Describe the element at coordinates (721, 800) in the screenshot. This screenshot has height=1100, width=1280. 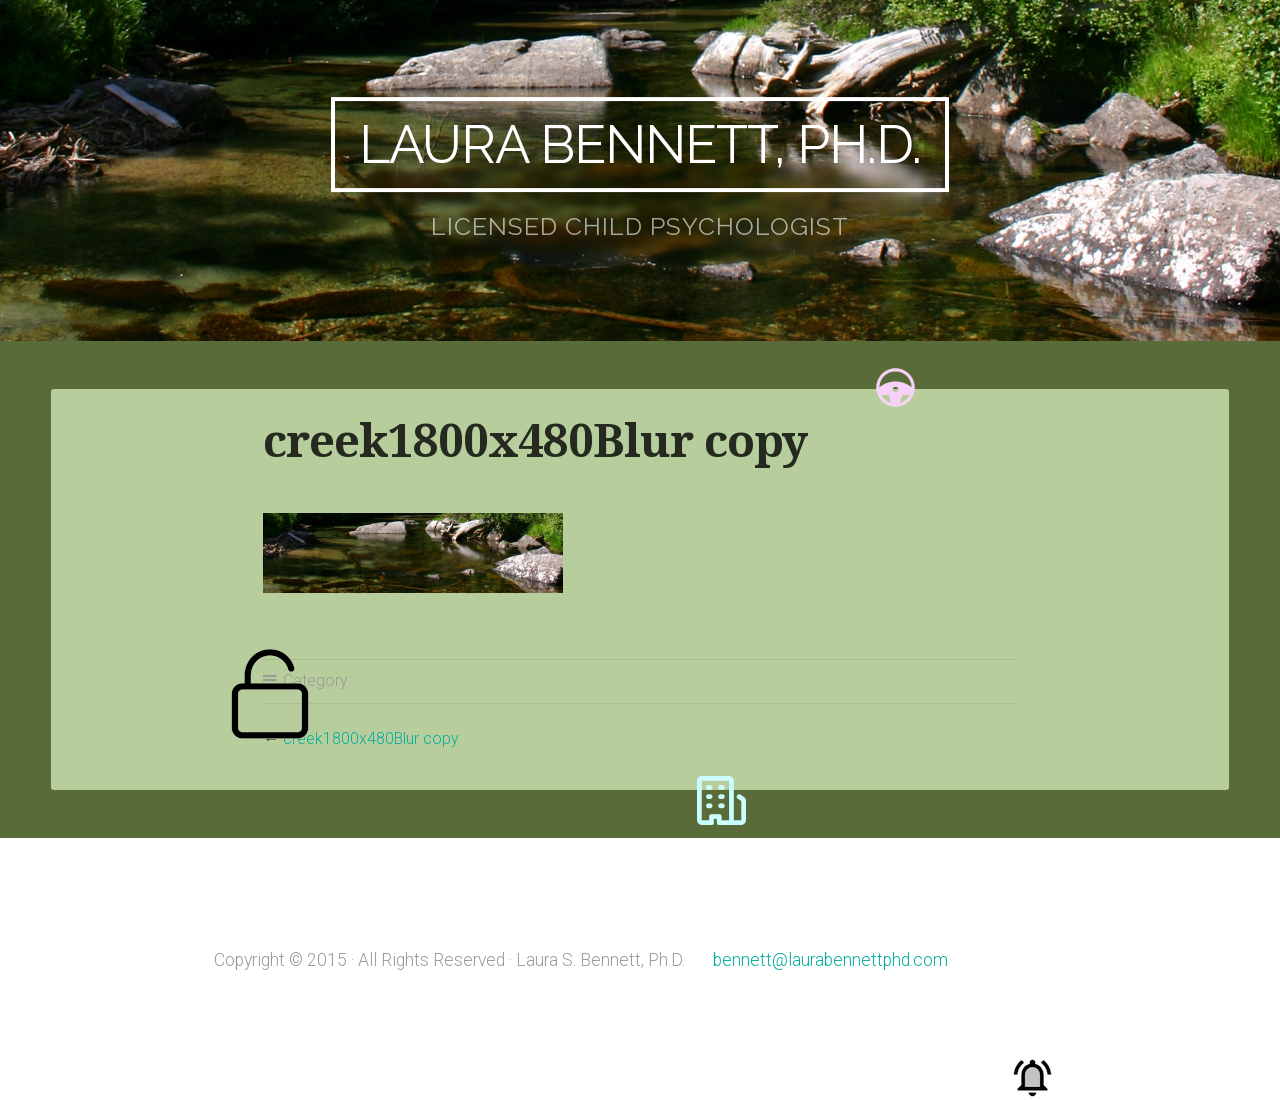
I see `view organization settings` at that location.